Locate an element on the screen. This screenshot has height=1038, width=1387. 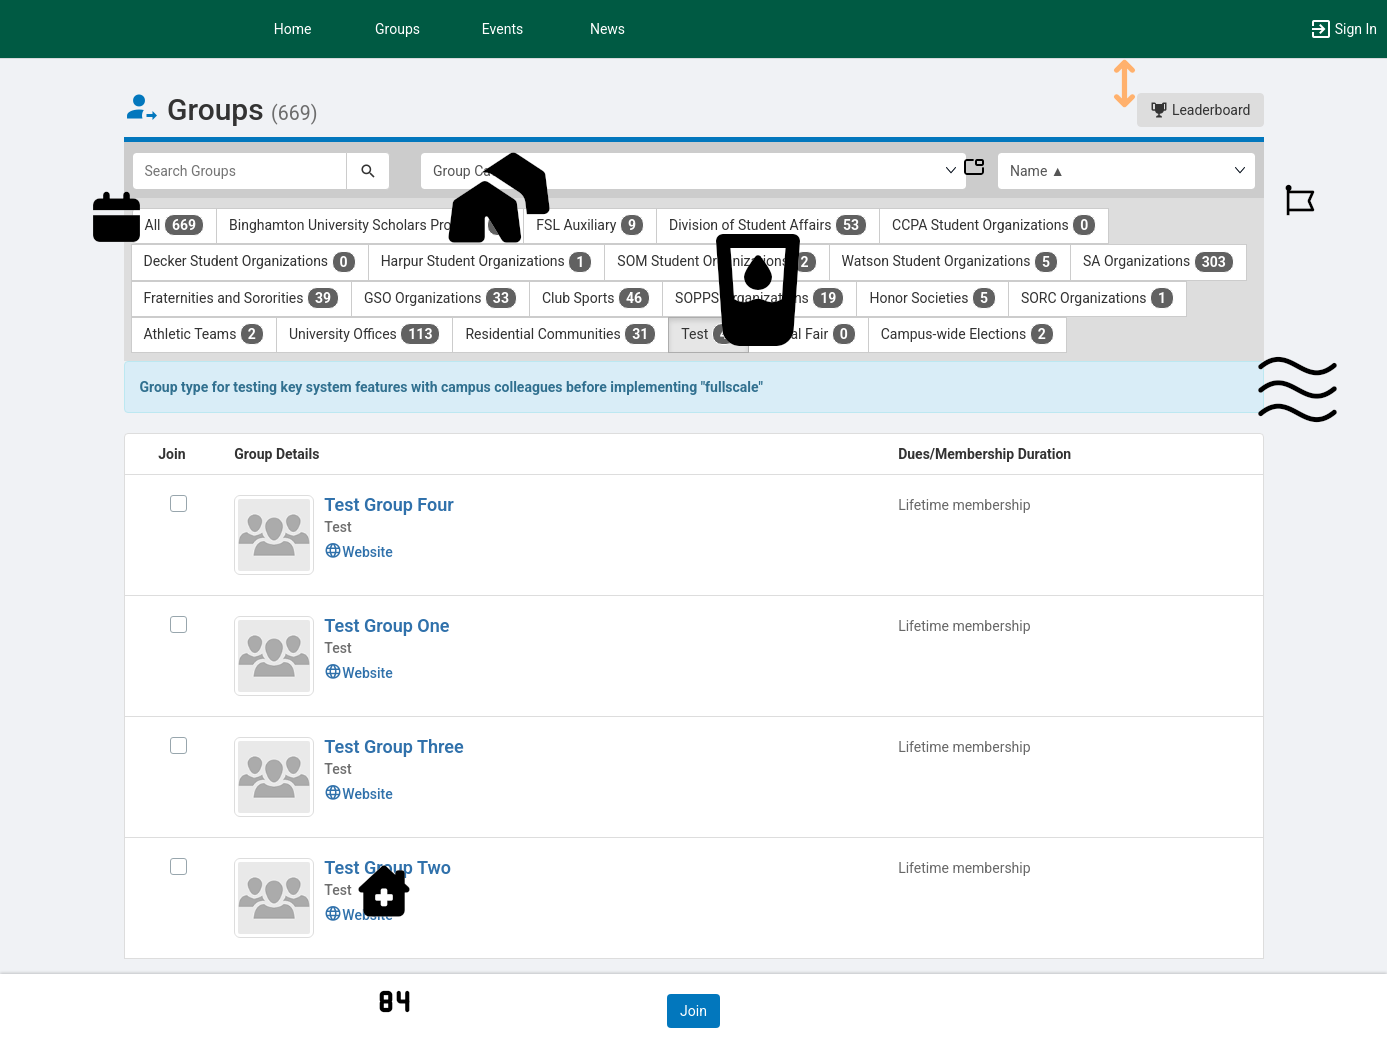
indicates item number 84 in a list or sequence is located at coordinates (394, 1001).